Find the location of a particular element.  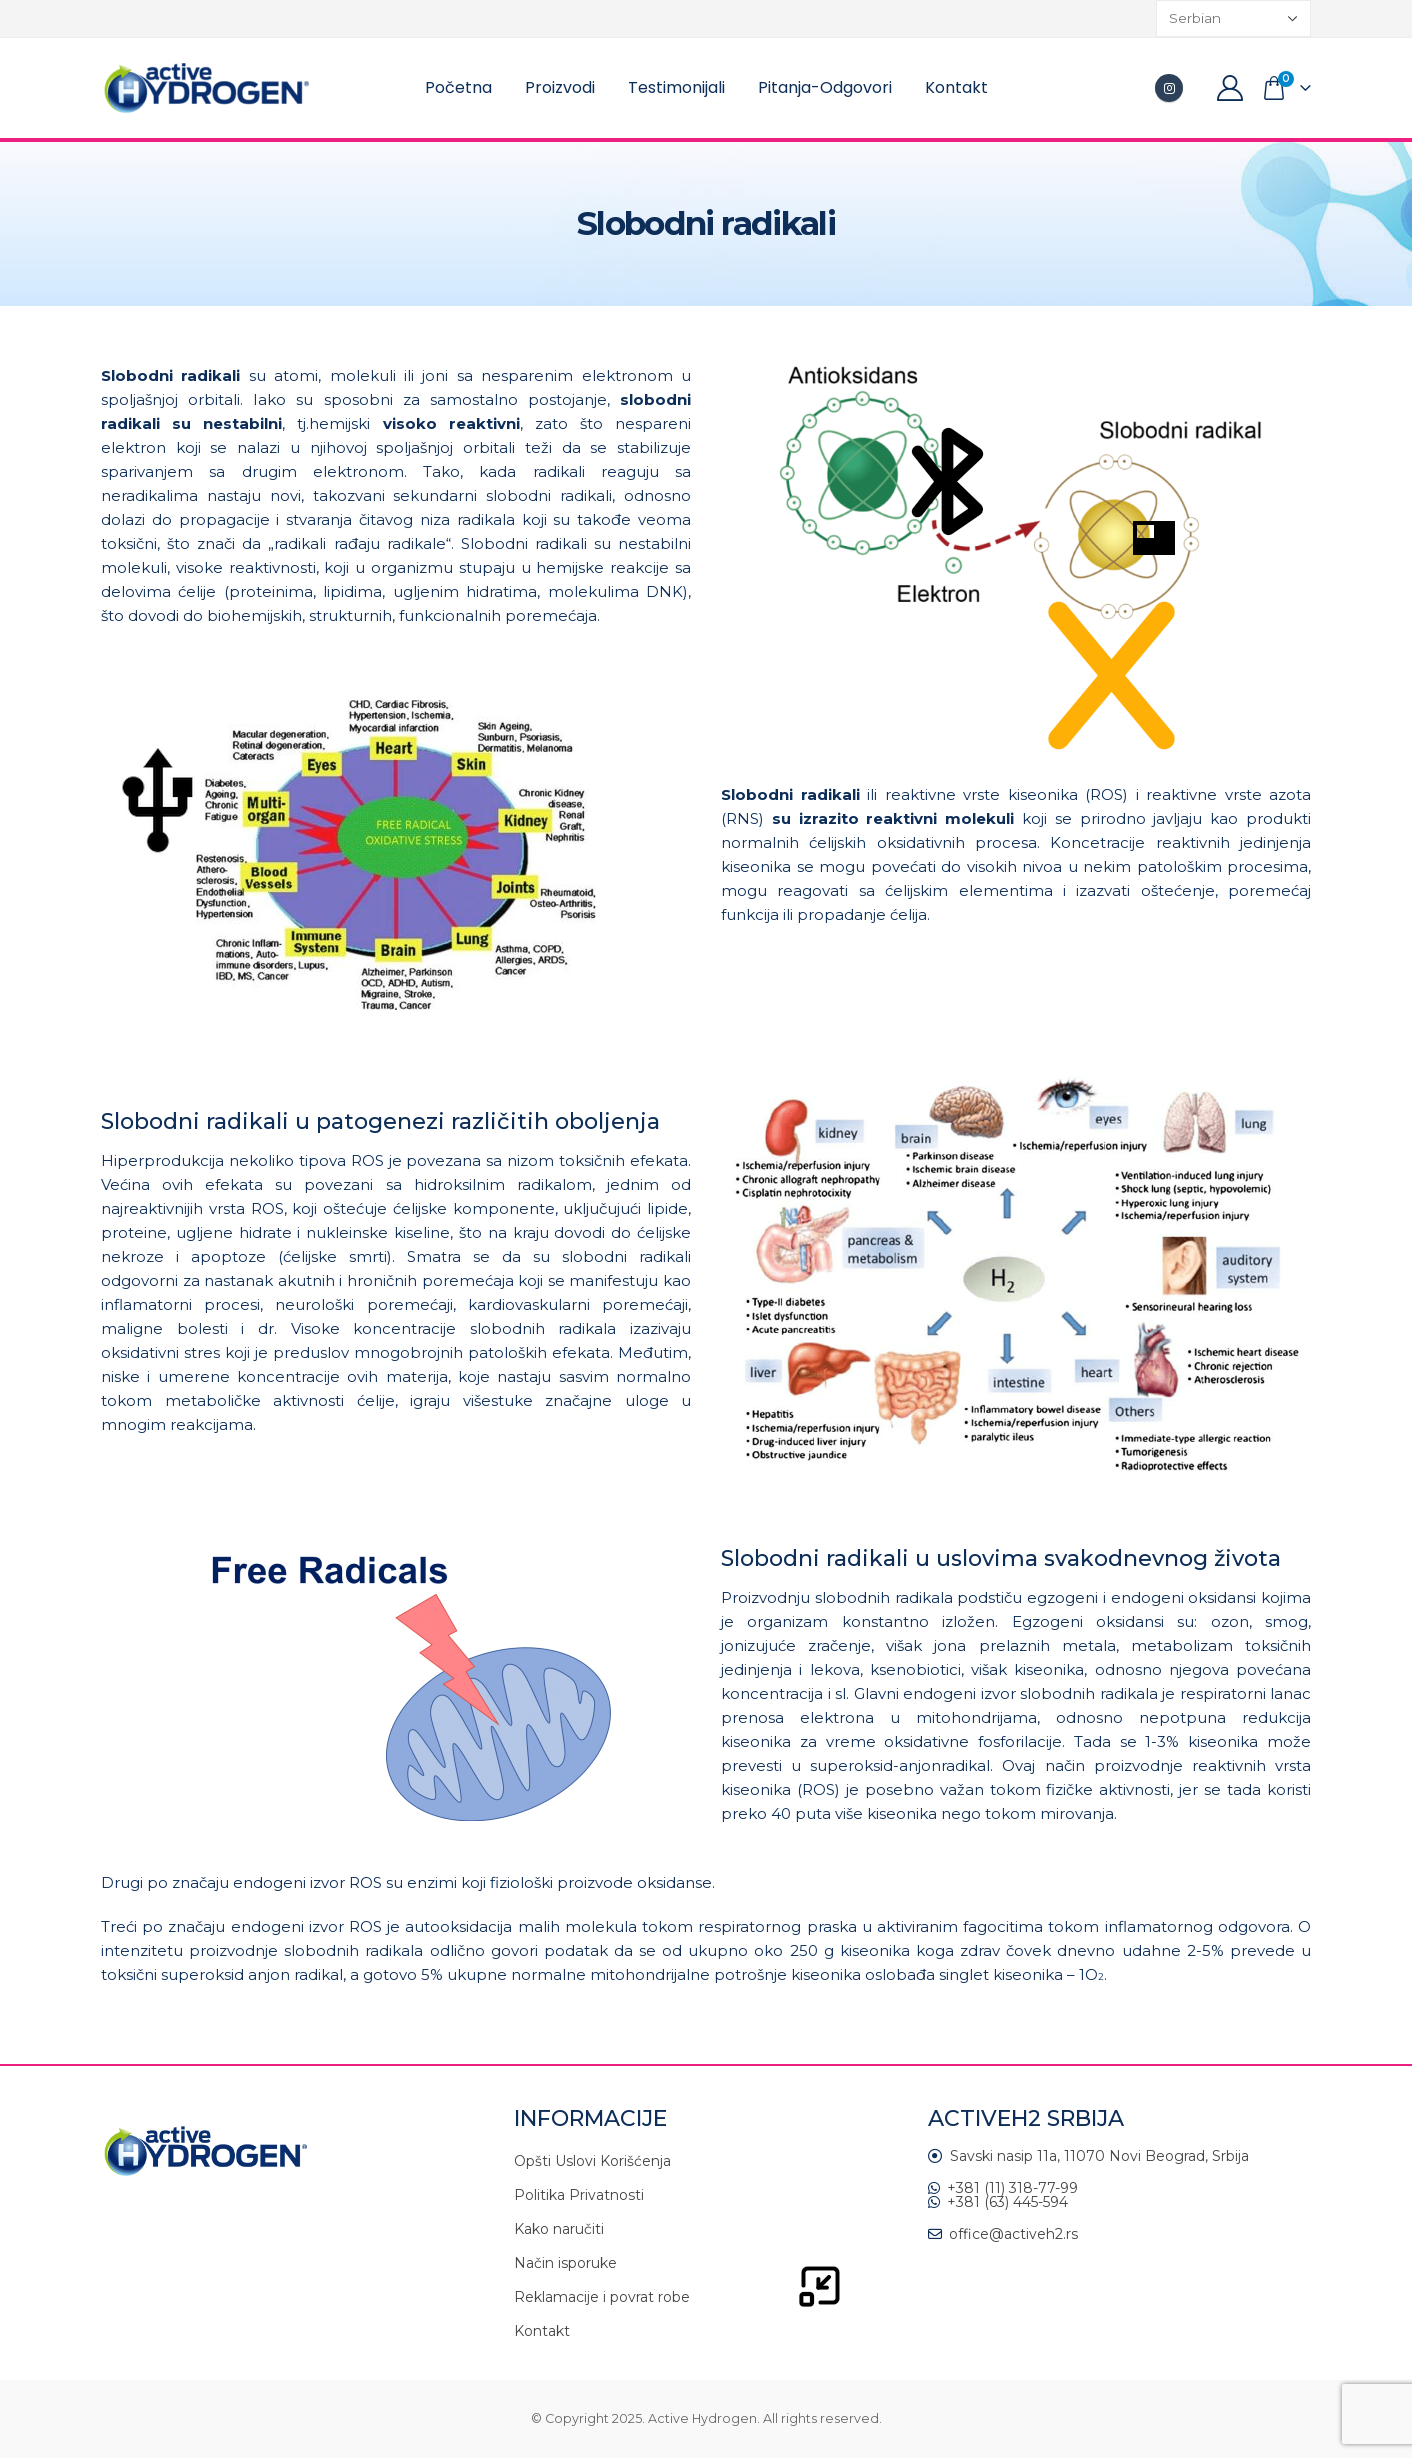

close or dismiss a dialog is located at coordinates (1111, 675).